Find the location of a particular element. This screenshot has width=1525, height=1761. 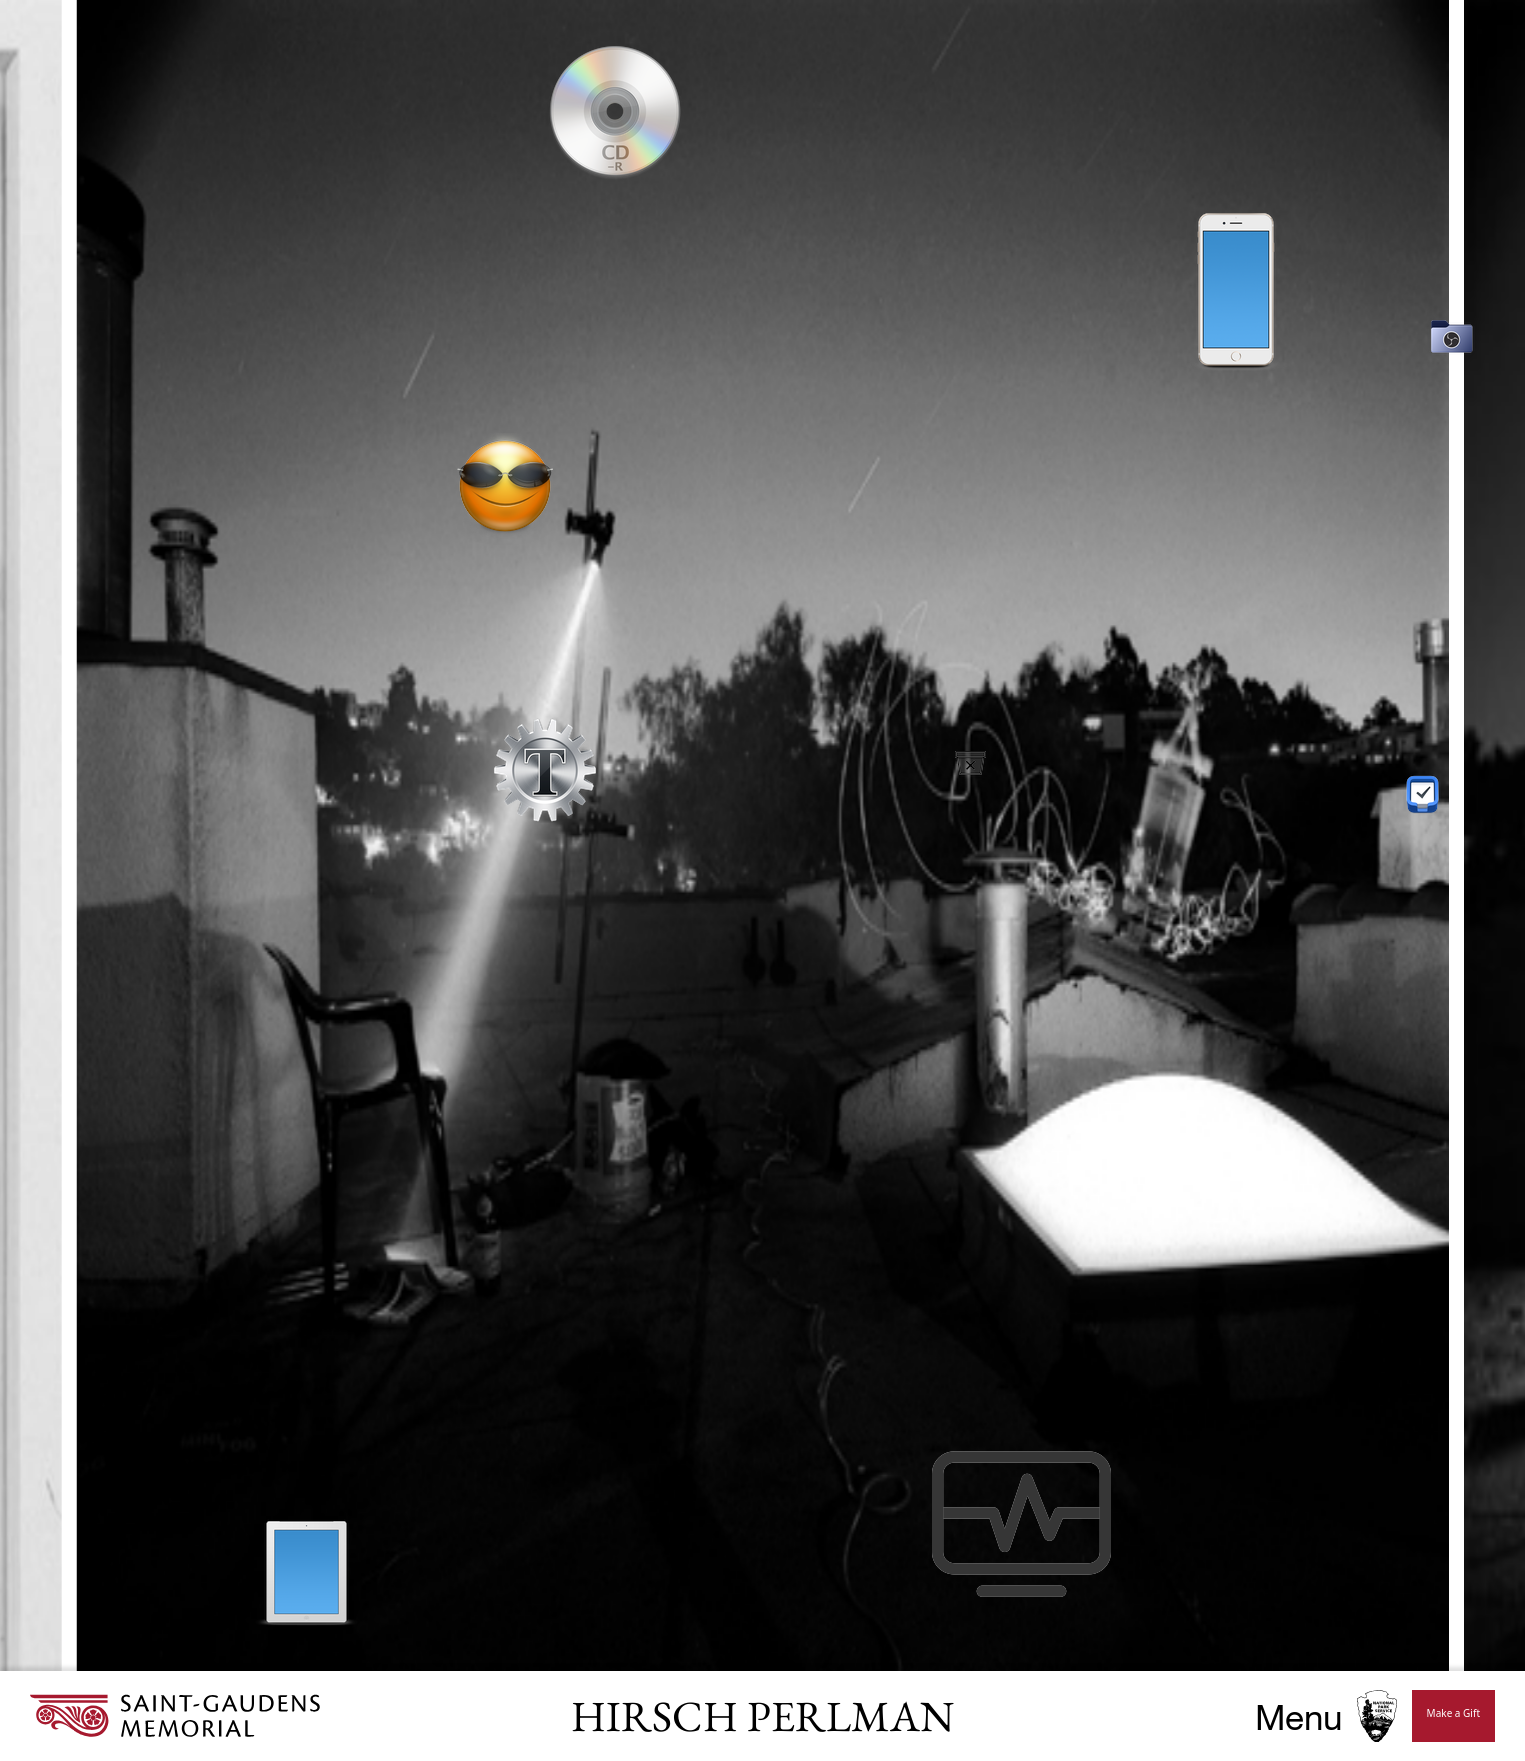

access device diagnostics and system health is located at coordinates (1021, 1518).